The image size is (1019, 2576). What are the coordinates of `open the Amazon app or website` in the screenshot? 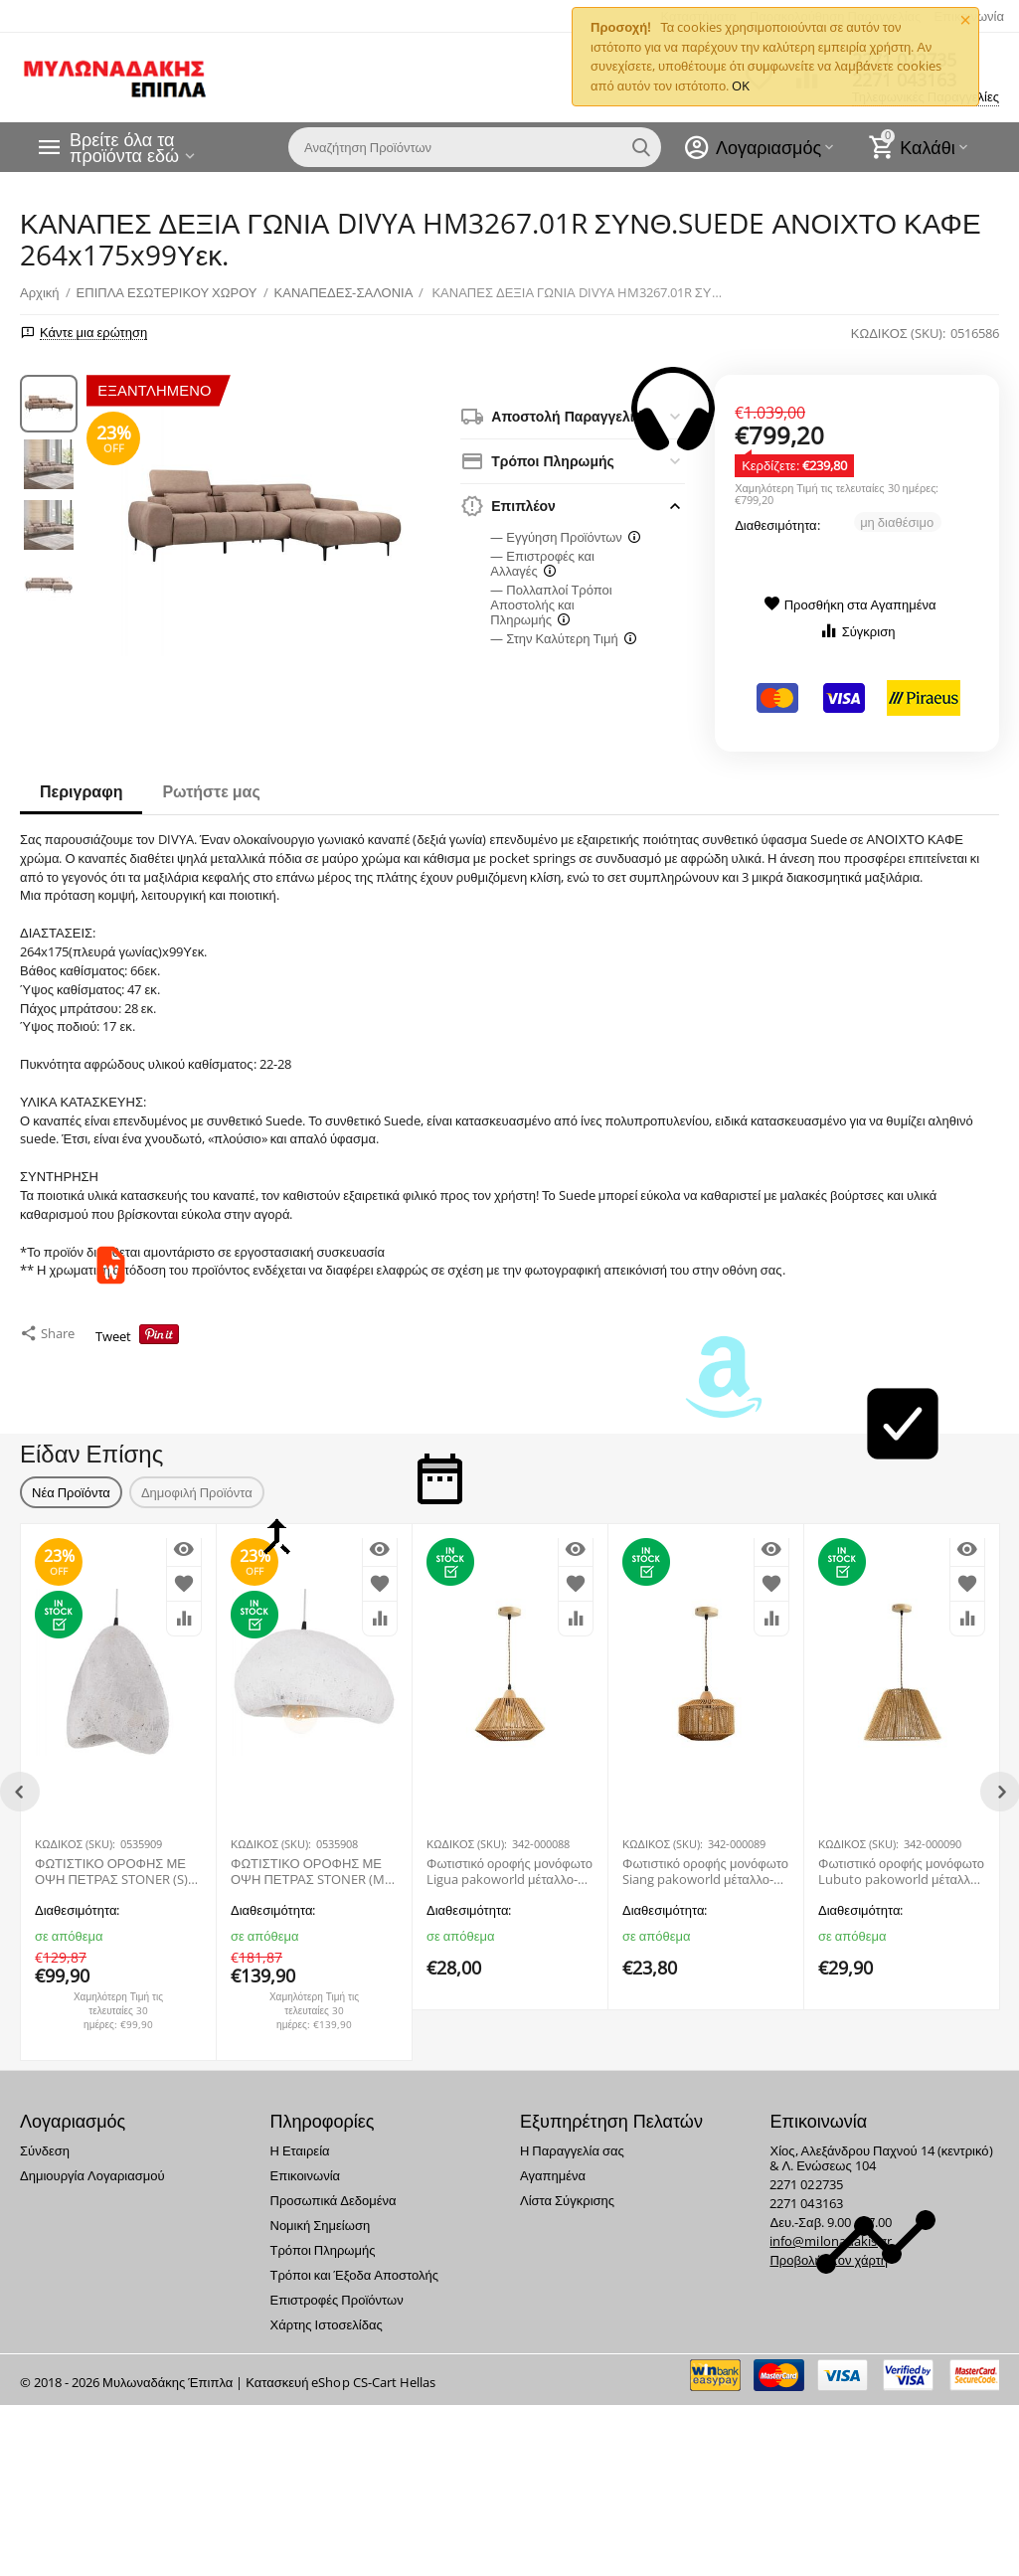 It's located at (724, 1377).